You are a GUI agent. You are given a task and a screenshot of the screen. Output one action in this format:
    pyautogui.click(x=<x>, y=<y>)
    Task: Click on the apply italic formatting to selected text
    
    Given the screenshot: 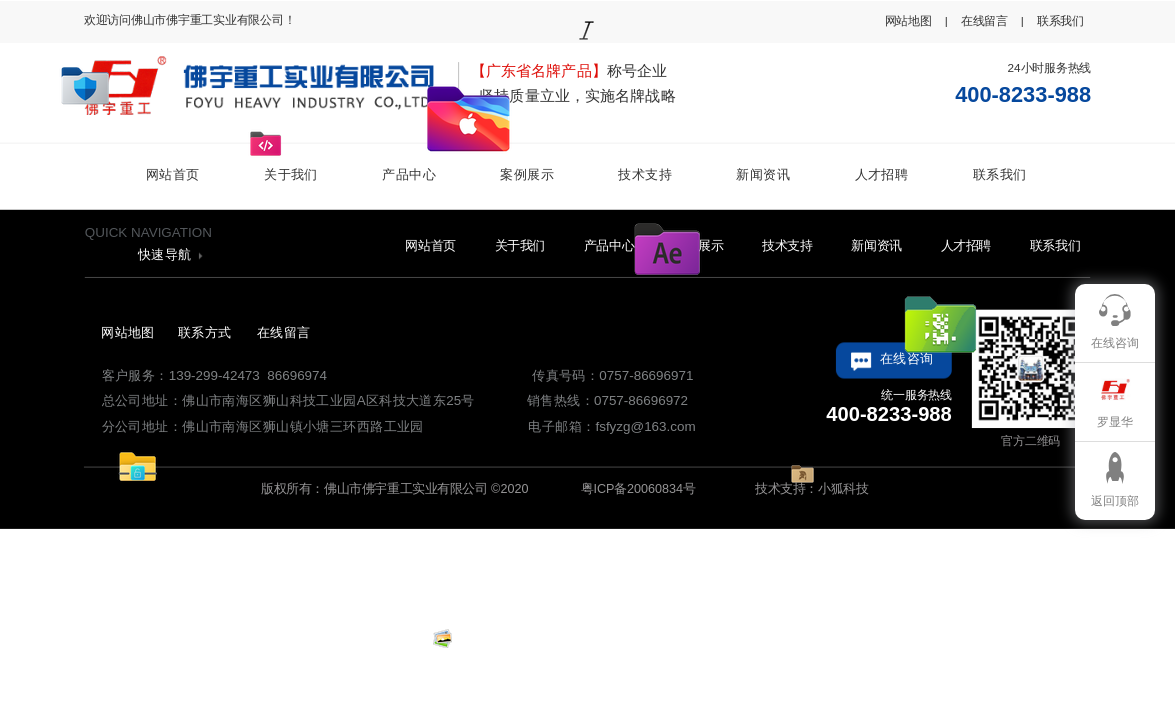 What is the action you would take?
    pyautogui.click(x=586, y=30)
    